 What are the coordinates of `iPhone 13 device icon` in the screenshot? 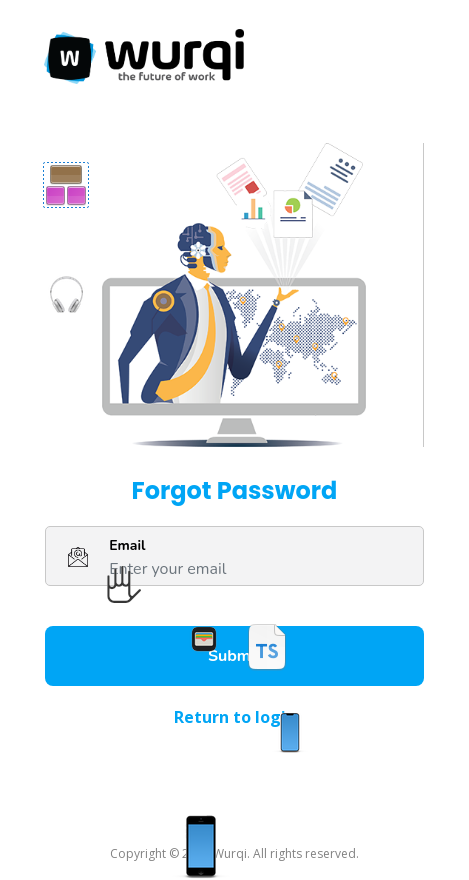 It's located at (290, 733).